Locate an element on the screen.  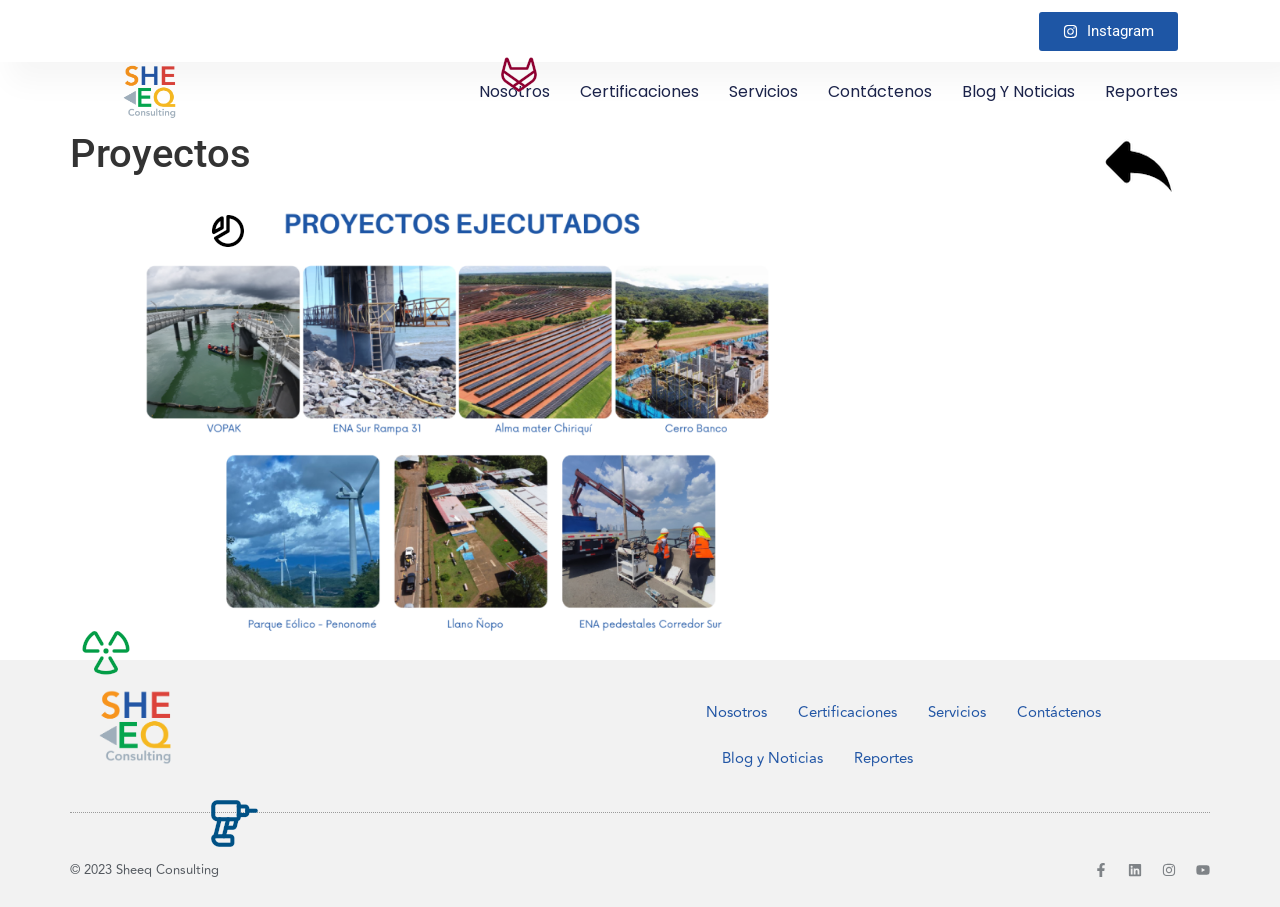
indicates radioactive or hazardous material warning is located at coordinates (106, 651).